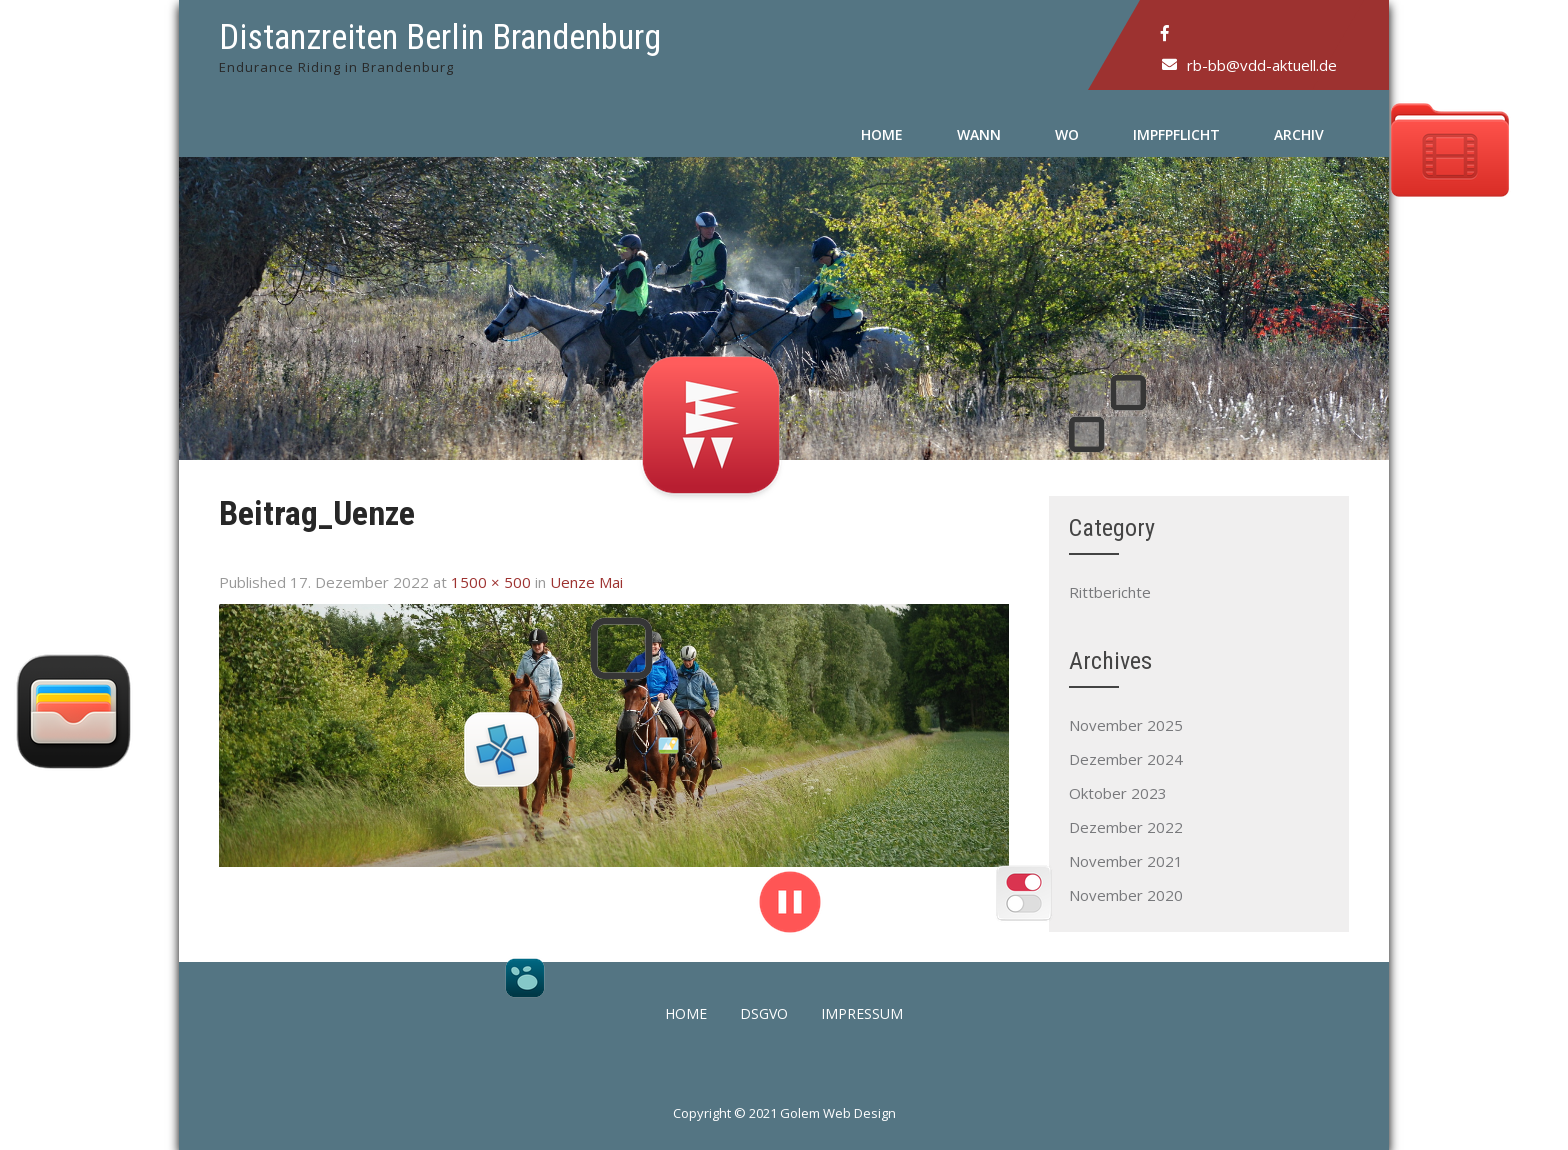  Describe the element at coordinates (790, 902) in the screenshot. I see `indicates a paused download or sync process` at that location.